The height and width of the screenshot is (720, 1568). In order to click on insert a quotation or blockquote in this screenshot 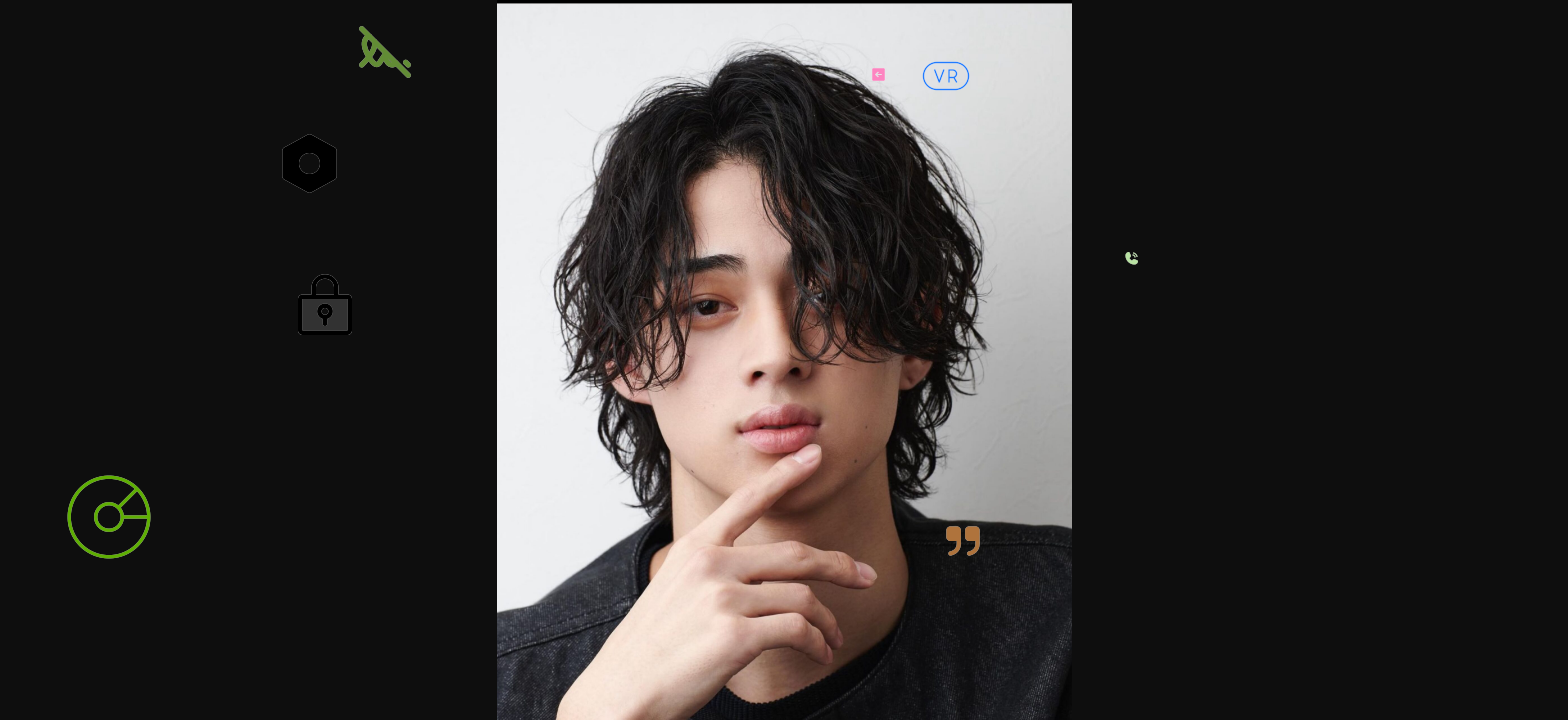, I will do `click(963, 541)`.